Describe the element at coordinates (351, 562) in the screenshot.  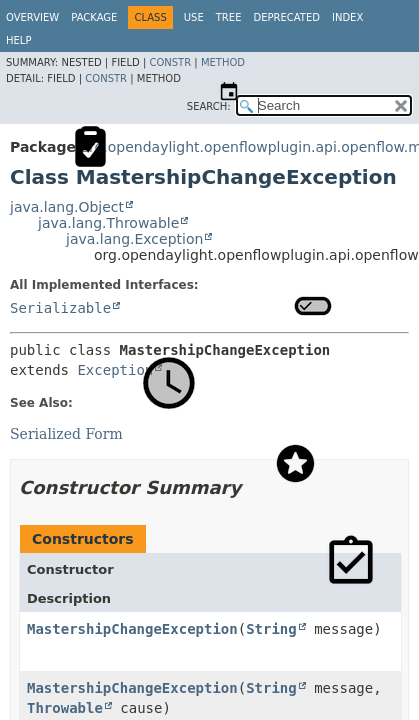
I see `task completed successfully` at that location.